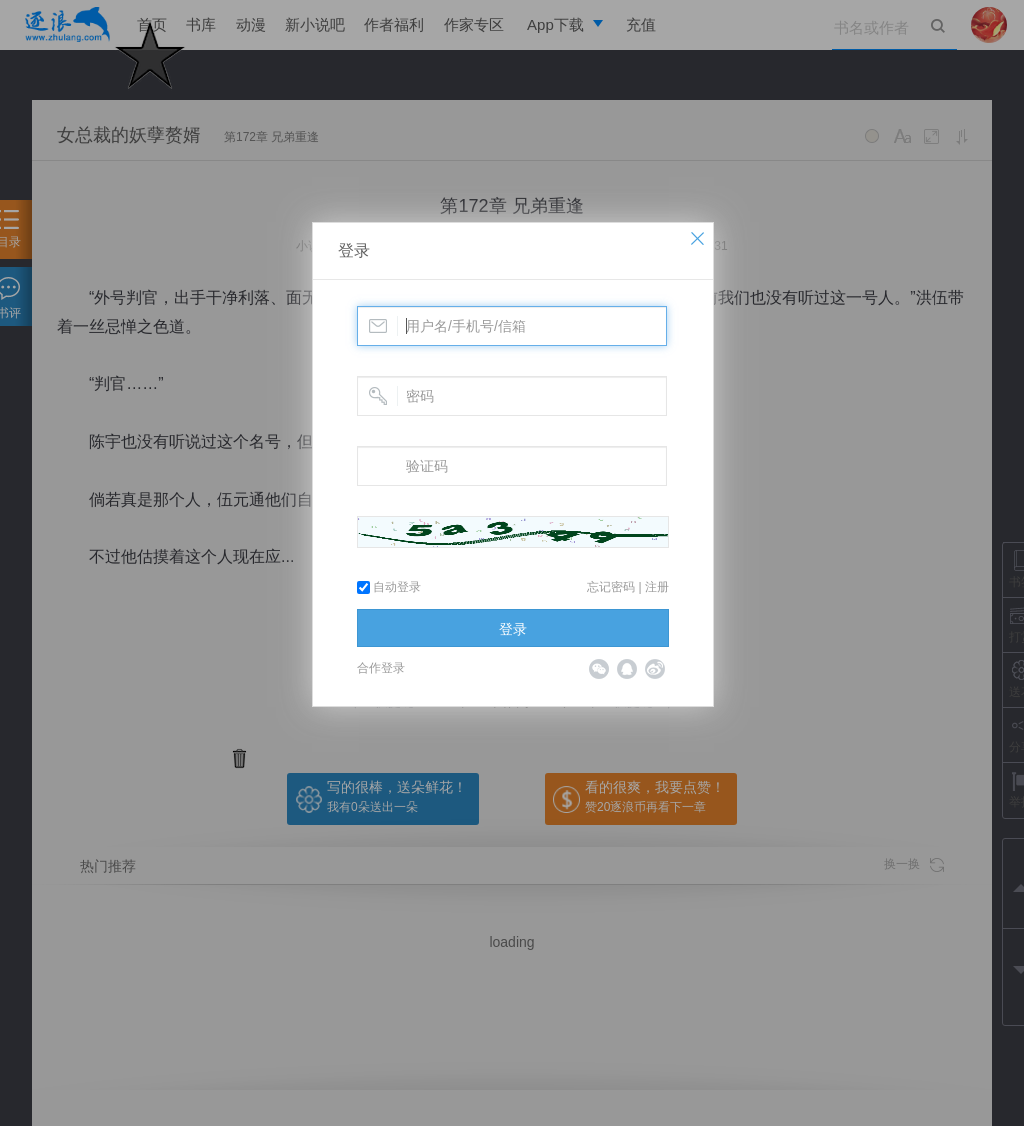 This screenshot has width=1024, height=1126. What do you see at coordinates (239, 758) in the screenshot?
I see `view deleted emails in trash folder` at bounding box center [239, 758].